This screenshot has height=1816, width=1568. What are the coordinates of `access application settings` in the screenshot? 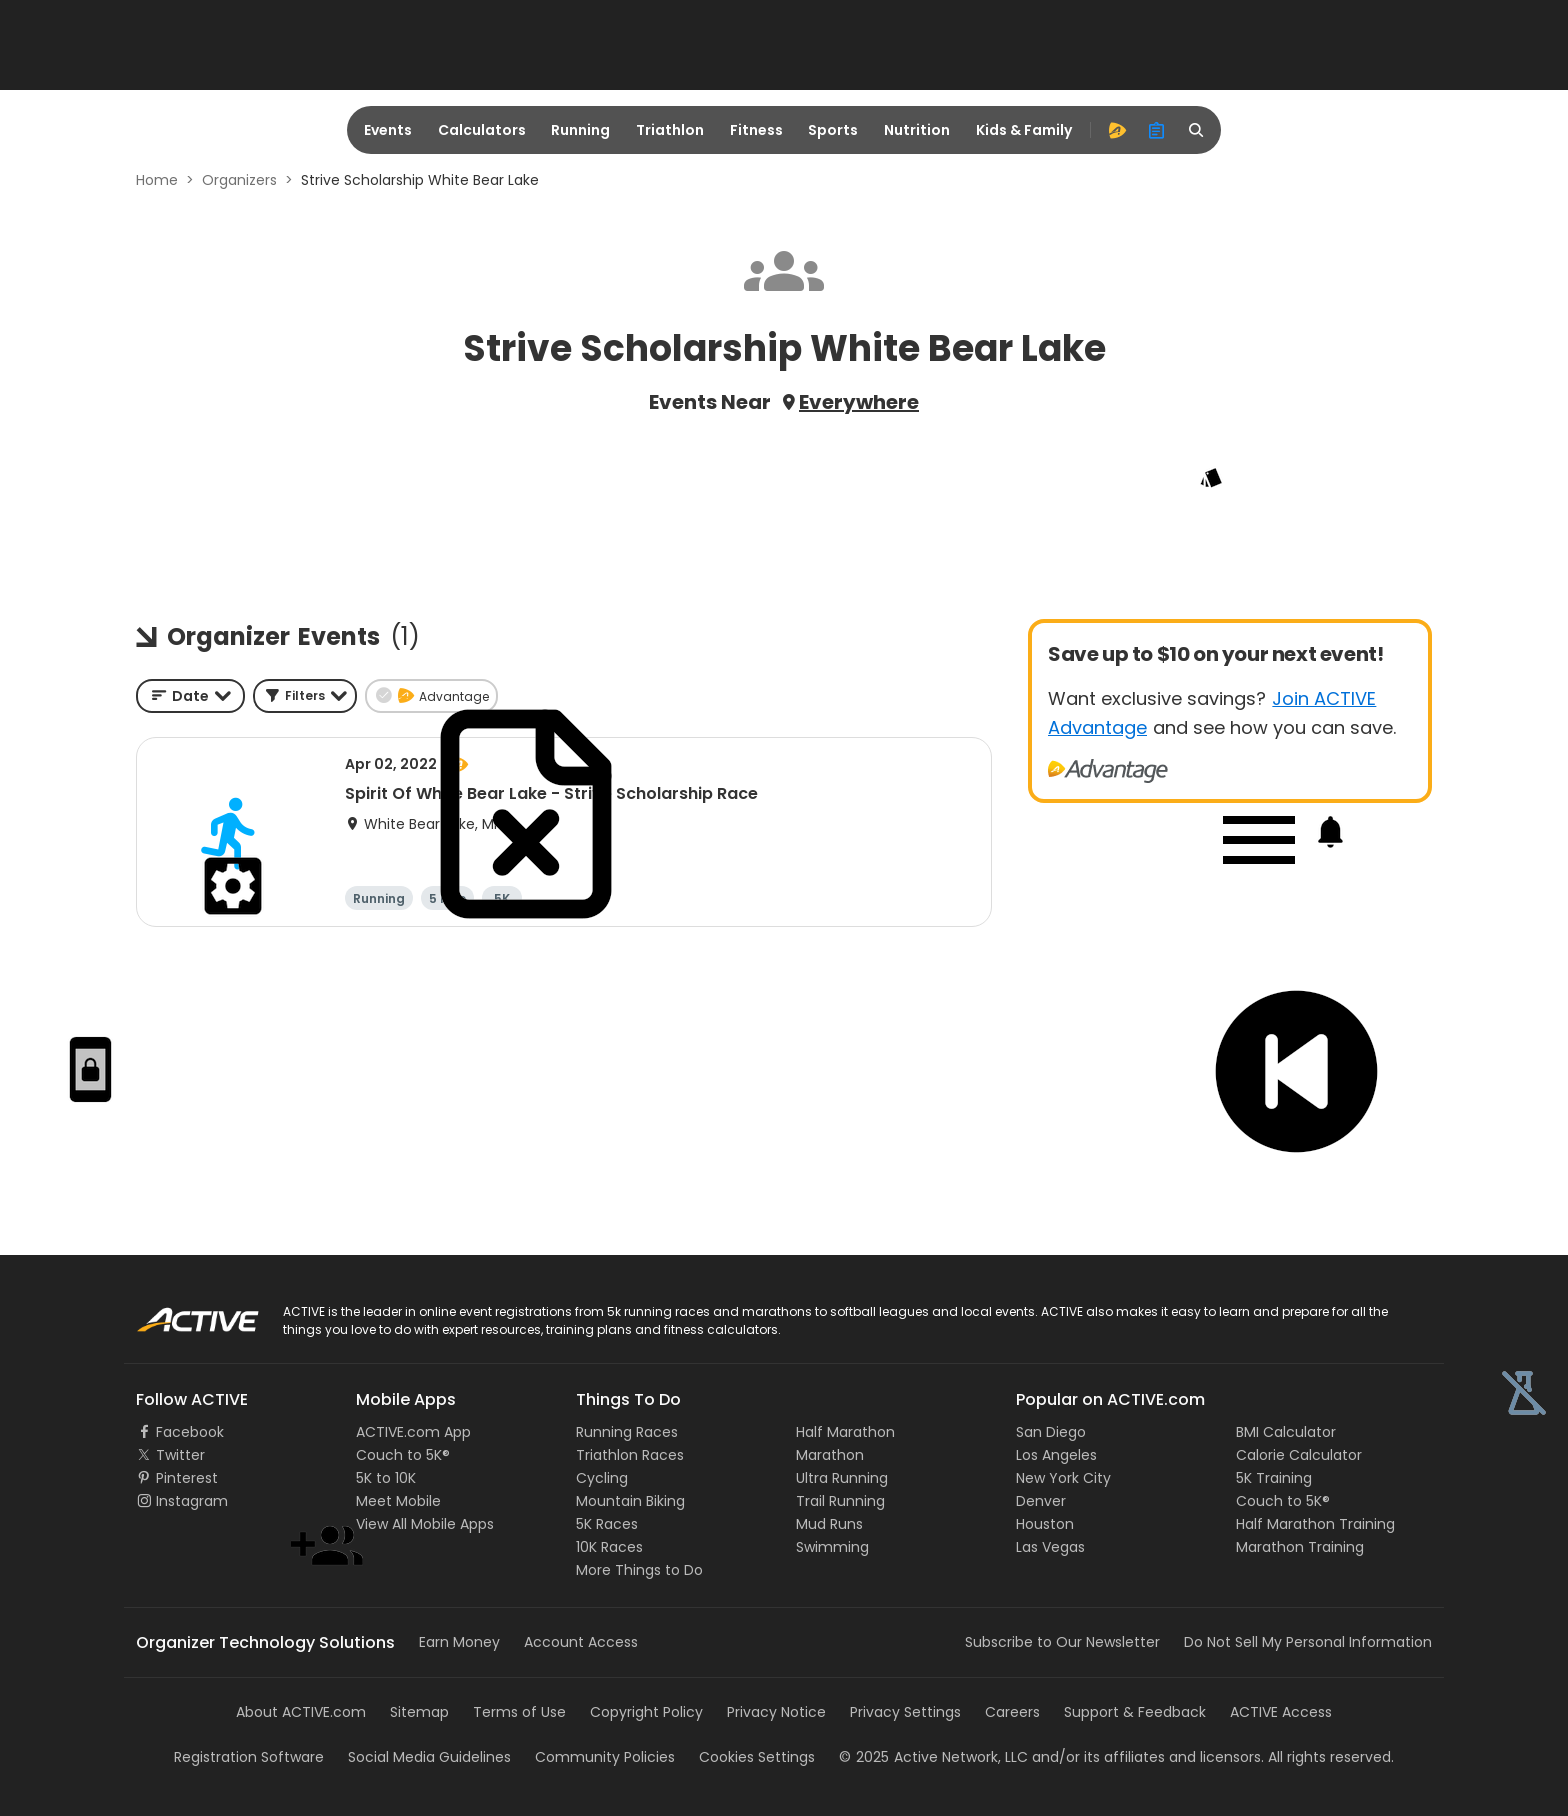 It's located at (233, 886).